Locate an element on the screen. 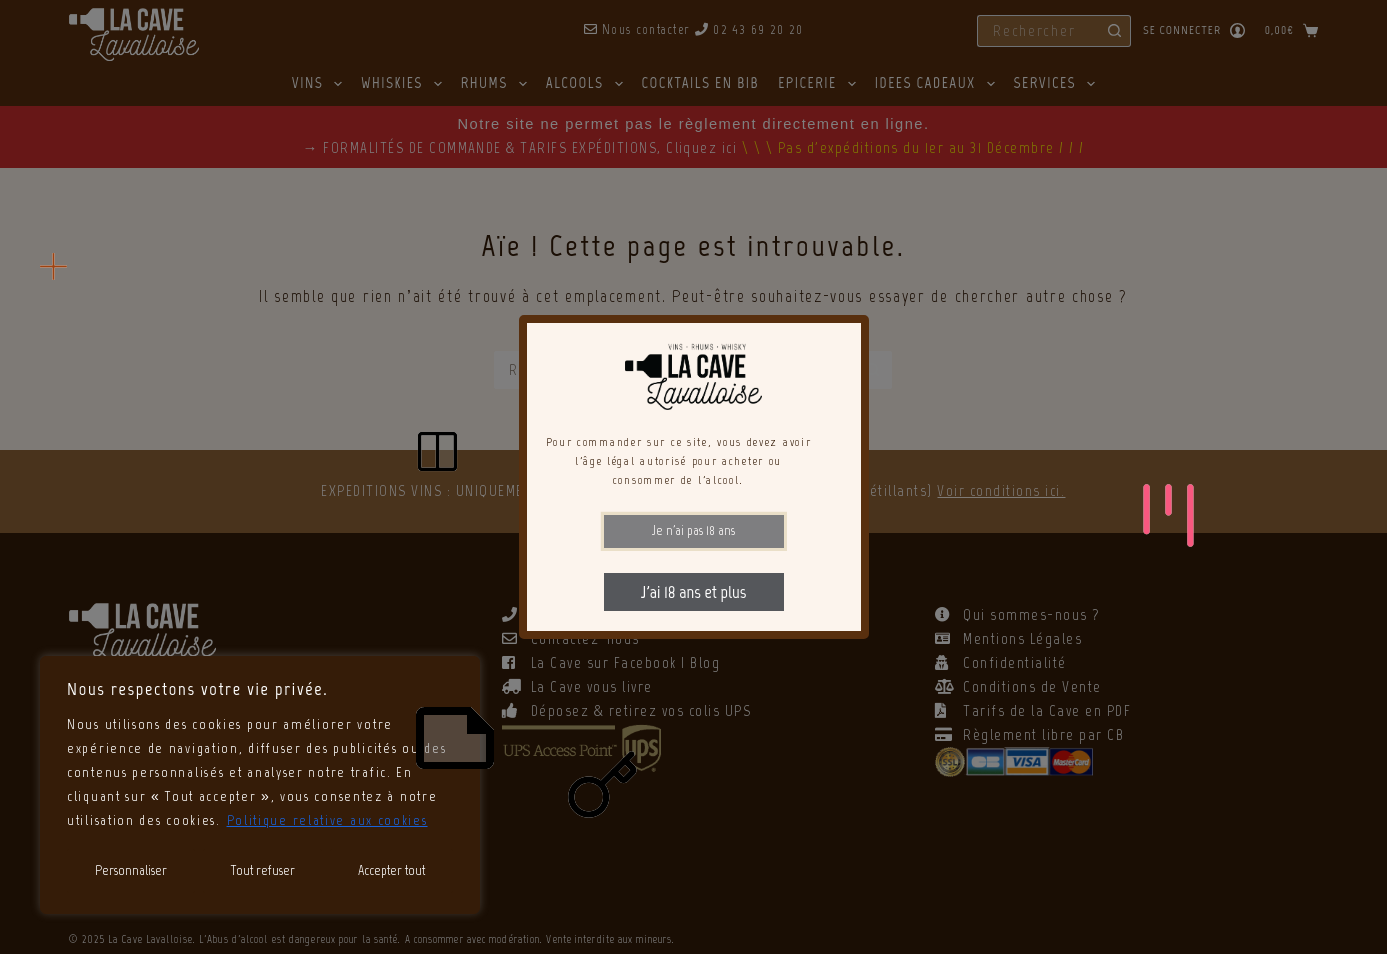 This screenshot has width=1387, height=954. open kanban board view is located at coordinates (1168, 515).